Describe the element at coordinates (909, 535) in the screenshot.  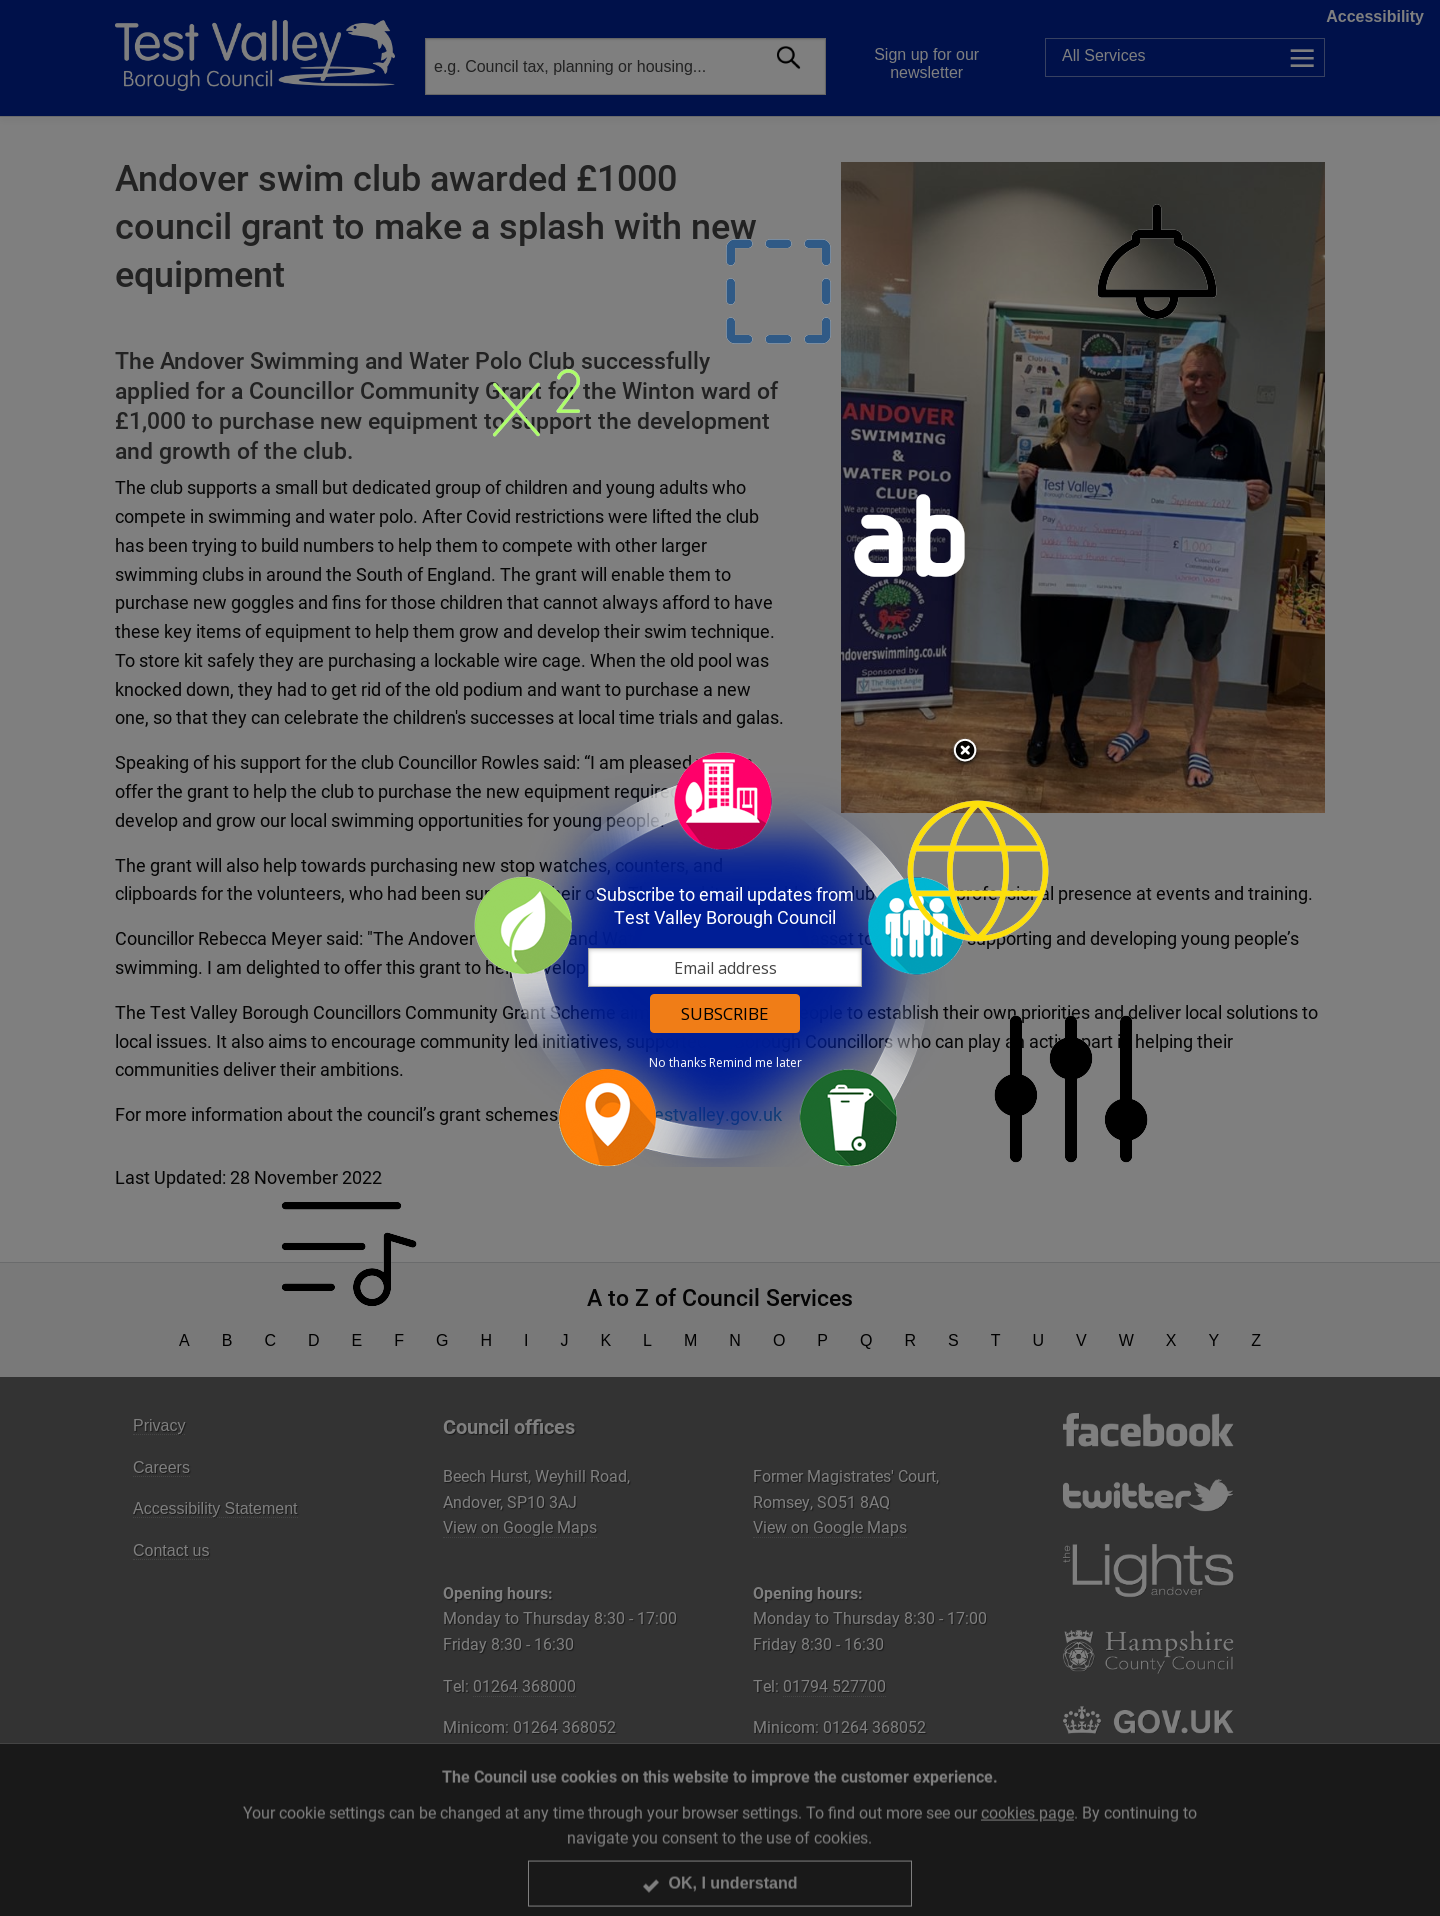
I see `switch to latin alphabet input` at that location.